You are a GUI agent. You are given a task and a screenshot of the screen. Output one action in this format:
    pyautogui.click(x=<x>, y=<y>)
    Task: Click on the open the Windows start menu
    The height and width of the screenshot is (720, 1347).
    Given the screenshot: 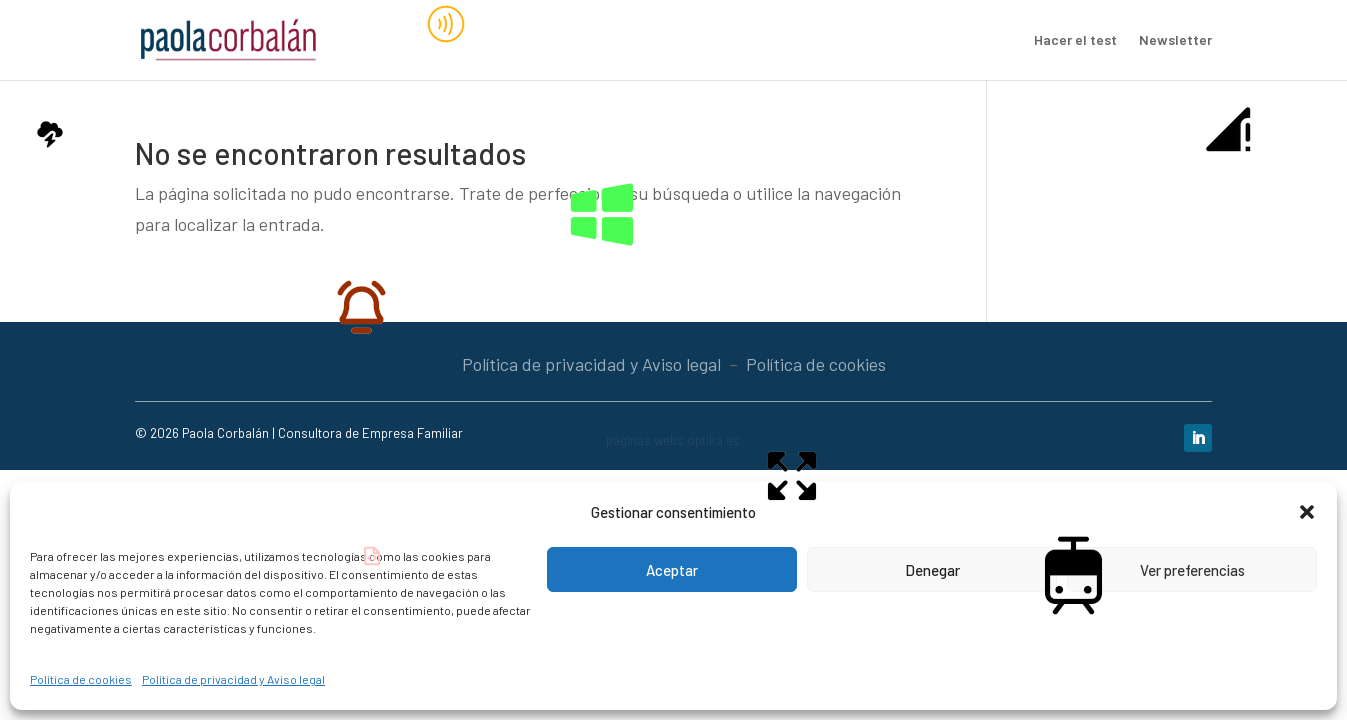 What is the action you would take?
    pyautogui.click(x=604, y=214)
    